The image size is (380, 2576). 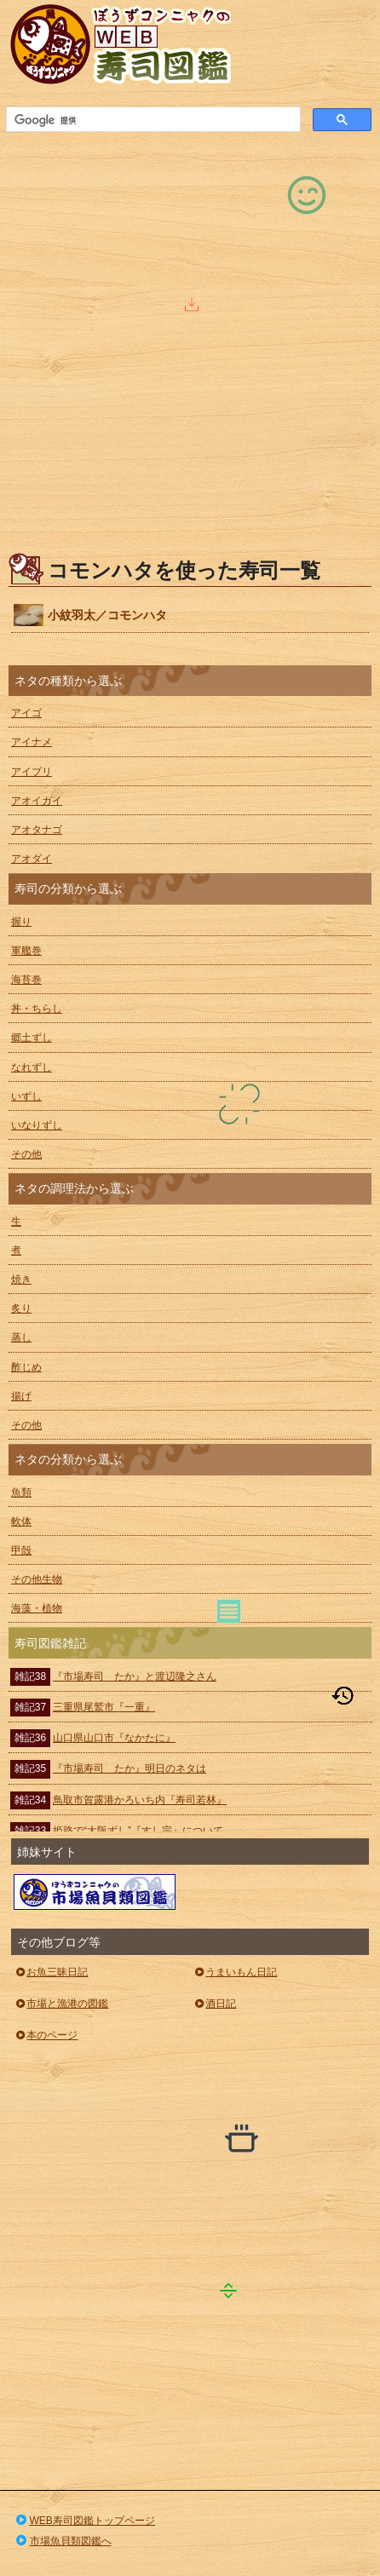 I want to click on view browsing or activity history, so click(x=343, y=1695).